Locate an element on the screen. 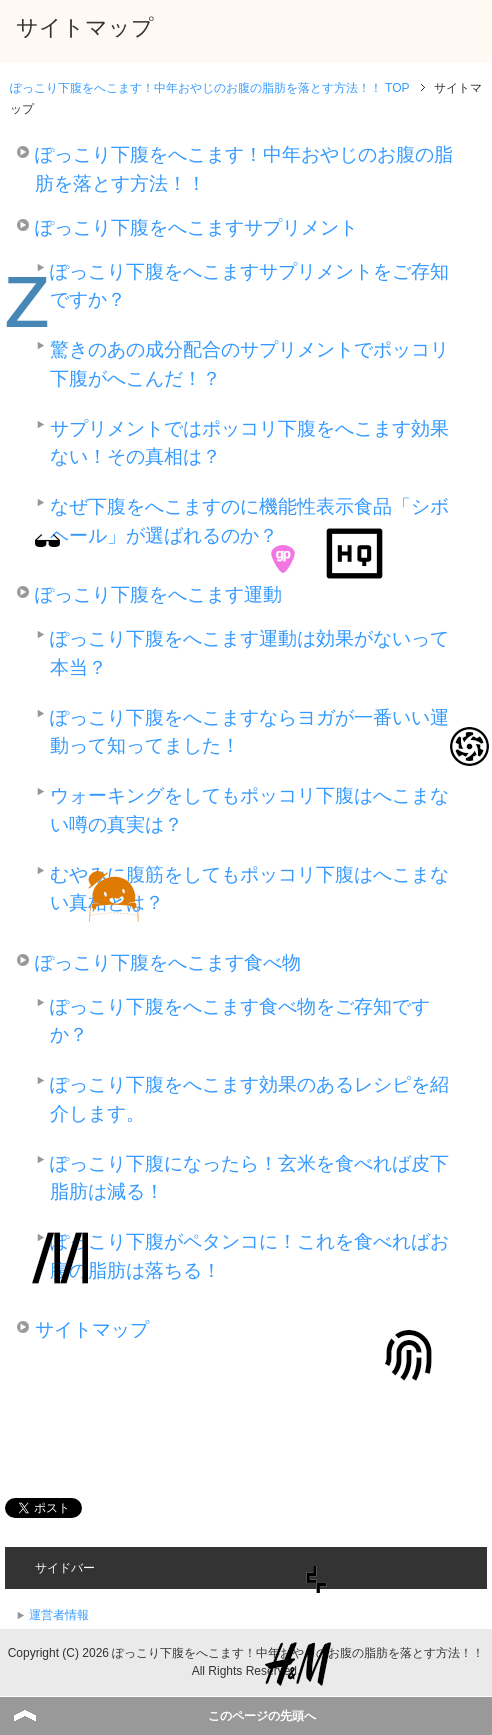 Image resolution: width=492 pixels, height=1735 pixels. deepcool brand logo is located at coordinates (316, 1579).